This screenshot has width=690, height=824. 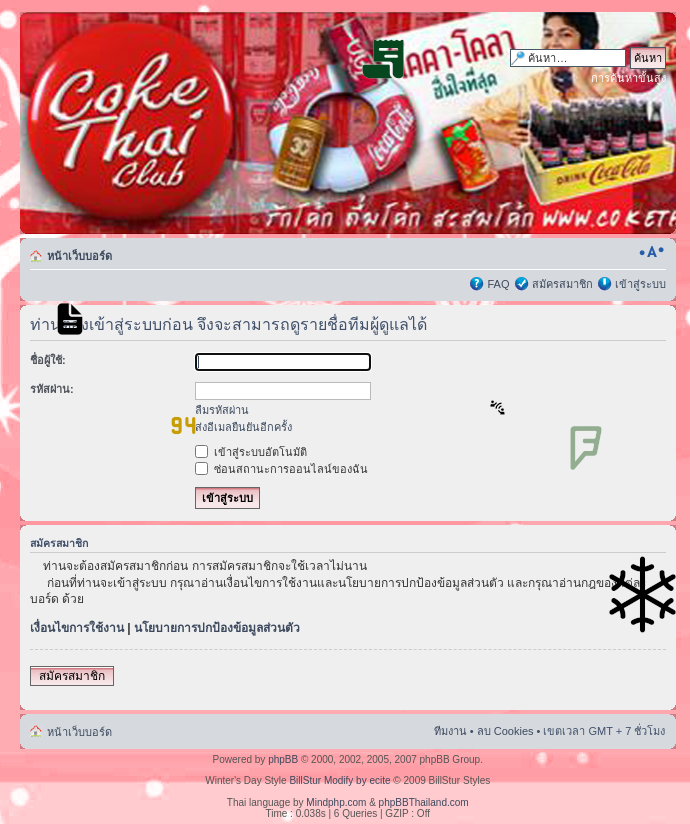 I want to click on view purchase receipt or transaction history, so click(x=383, y=59).